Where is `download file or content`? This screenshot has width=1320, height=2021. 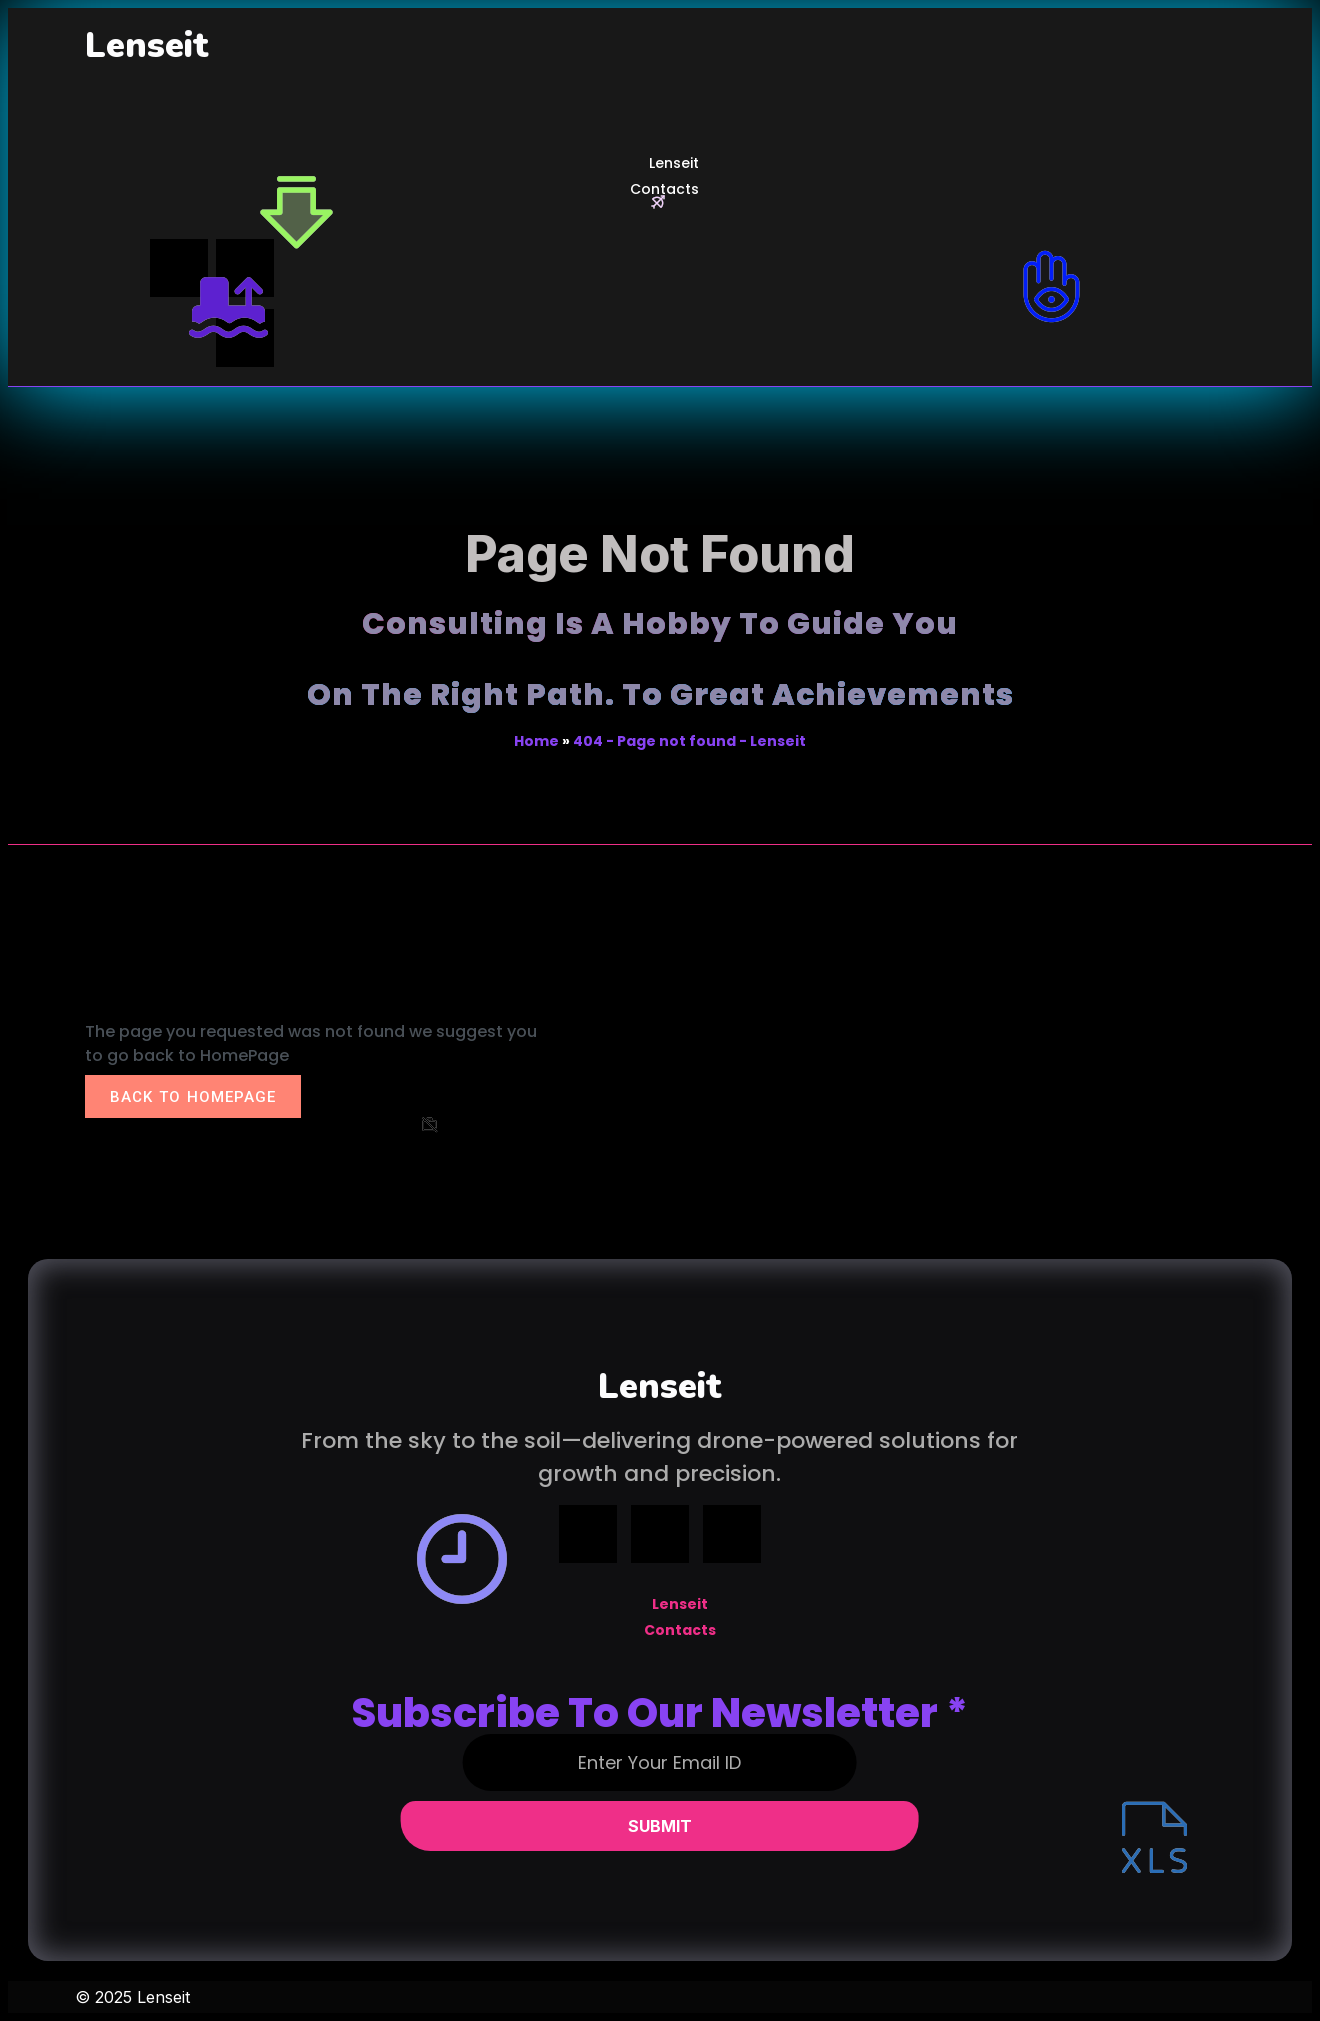 download file or content is located at coordinates (296, 209).